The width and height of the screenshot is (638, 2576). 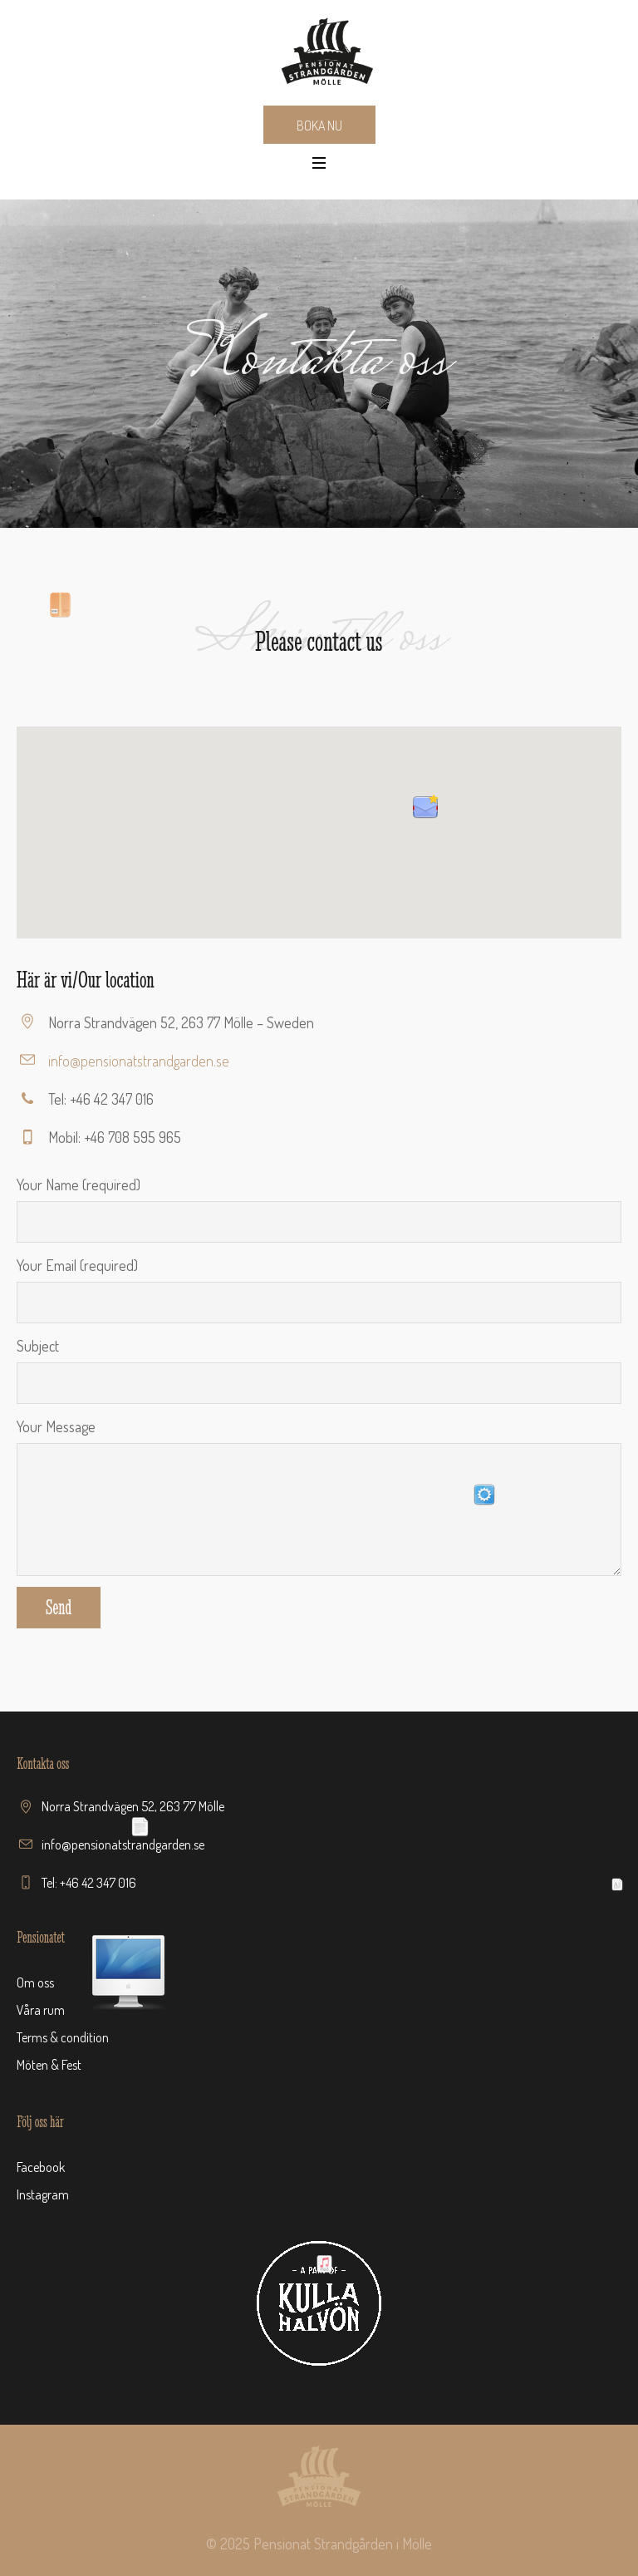 What do you see at coordinates (140, 1826) in the screenshot?
I see `open a text document` at bounding box center [140, 1826].